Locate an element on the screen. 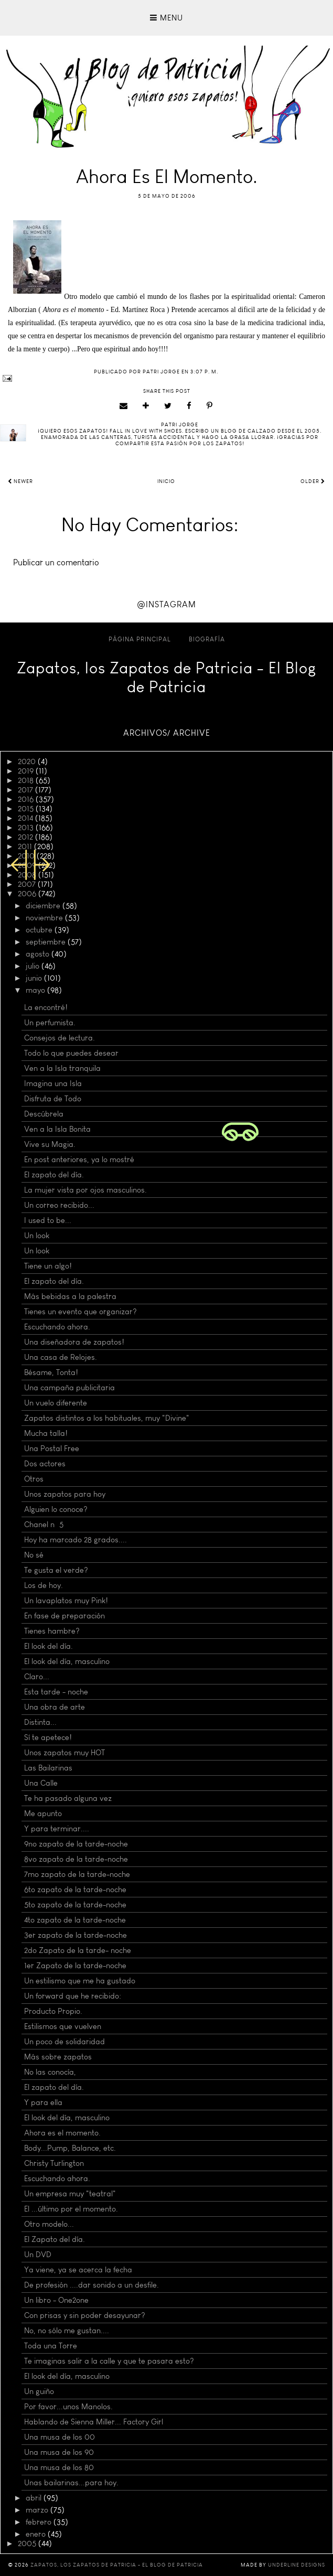 Image resolution: width=333 pixels, height=2576 pixels. access swimming or diving activity settings is located at coordinates (240, 1132).